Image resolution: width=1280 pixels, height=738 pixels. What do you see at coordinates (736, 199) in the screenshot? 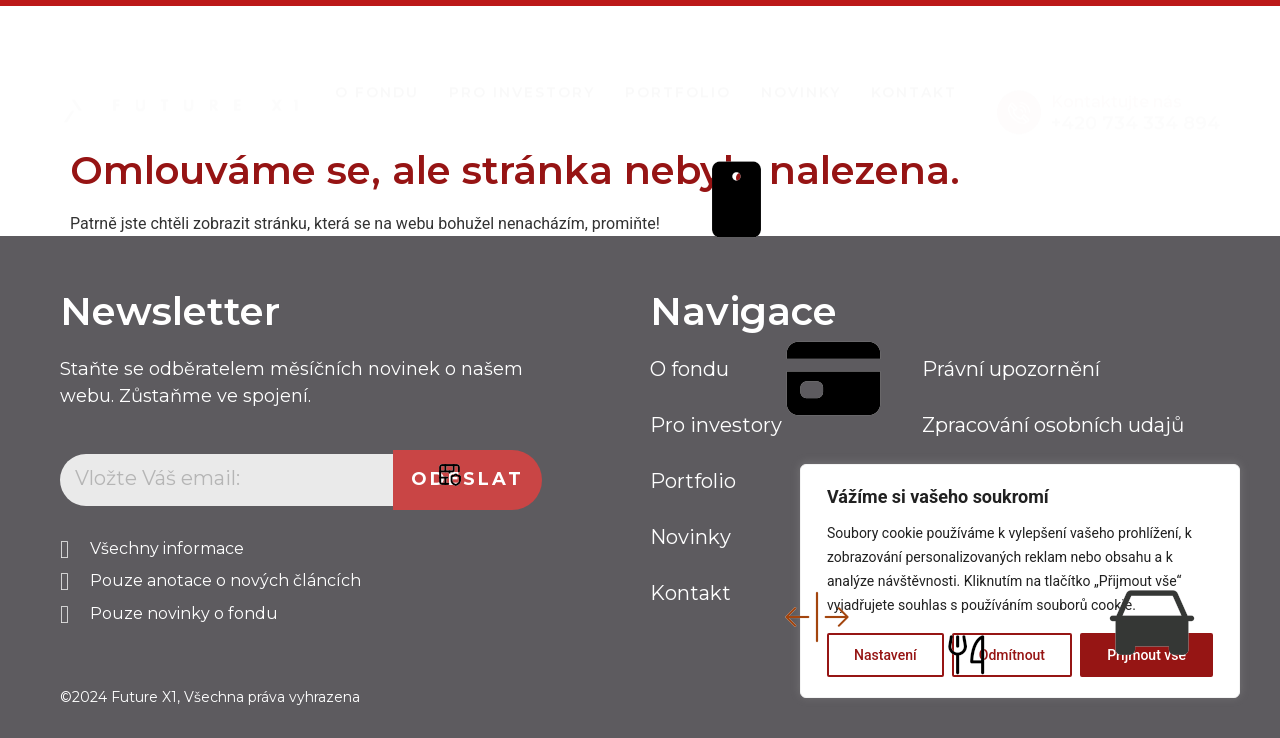
I see `access device camera from mobile` at bounding box center [736, 199].